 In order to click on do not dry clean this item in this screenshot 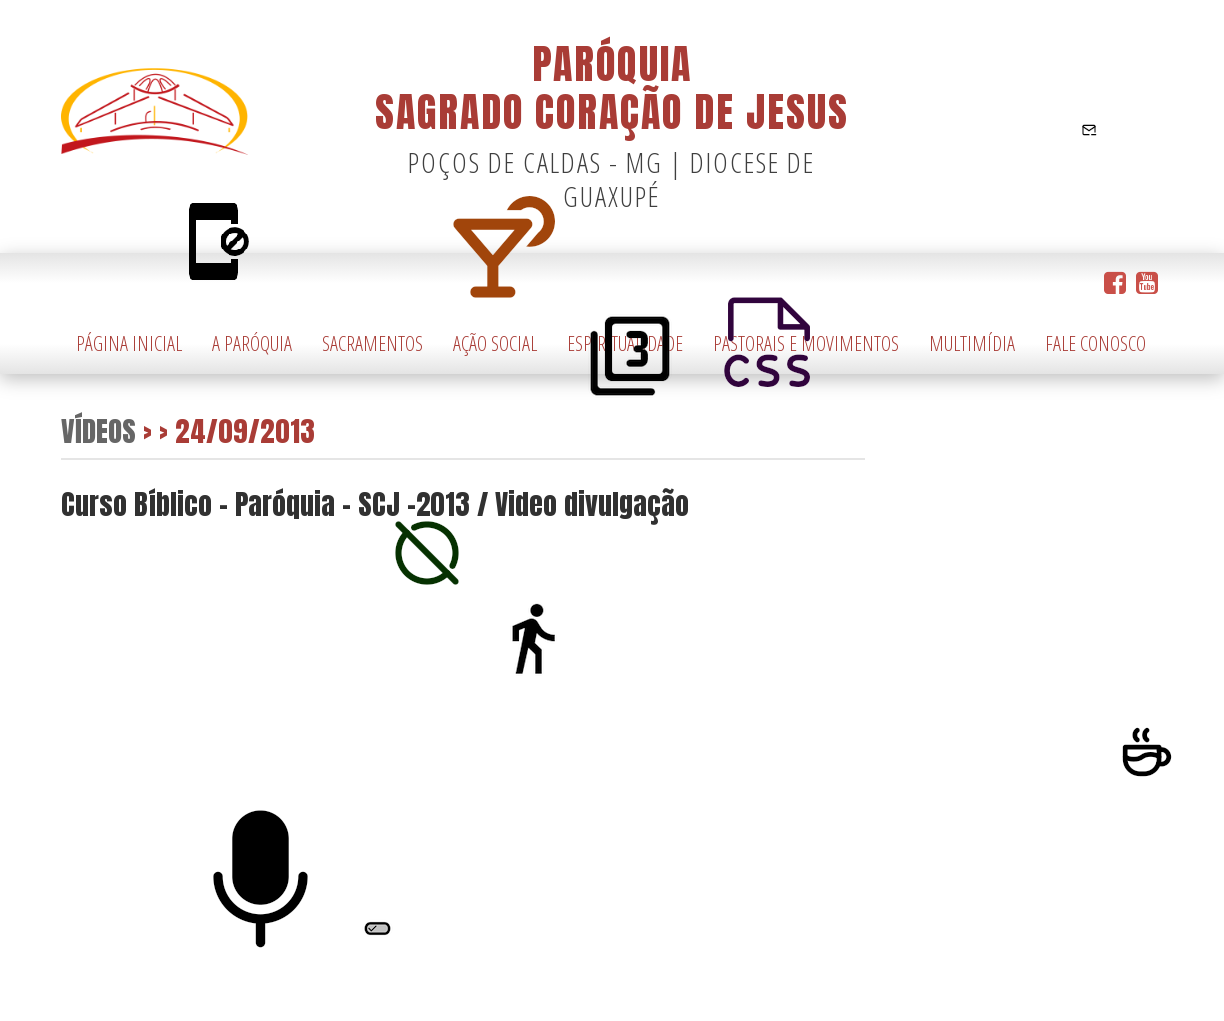, I will do `click(427, 553)`.